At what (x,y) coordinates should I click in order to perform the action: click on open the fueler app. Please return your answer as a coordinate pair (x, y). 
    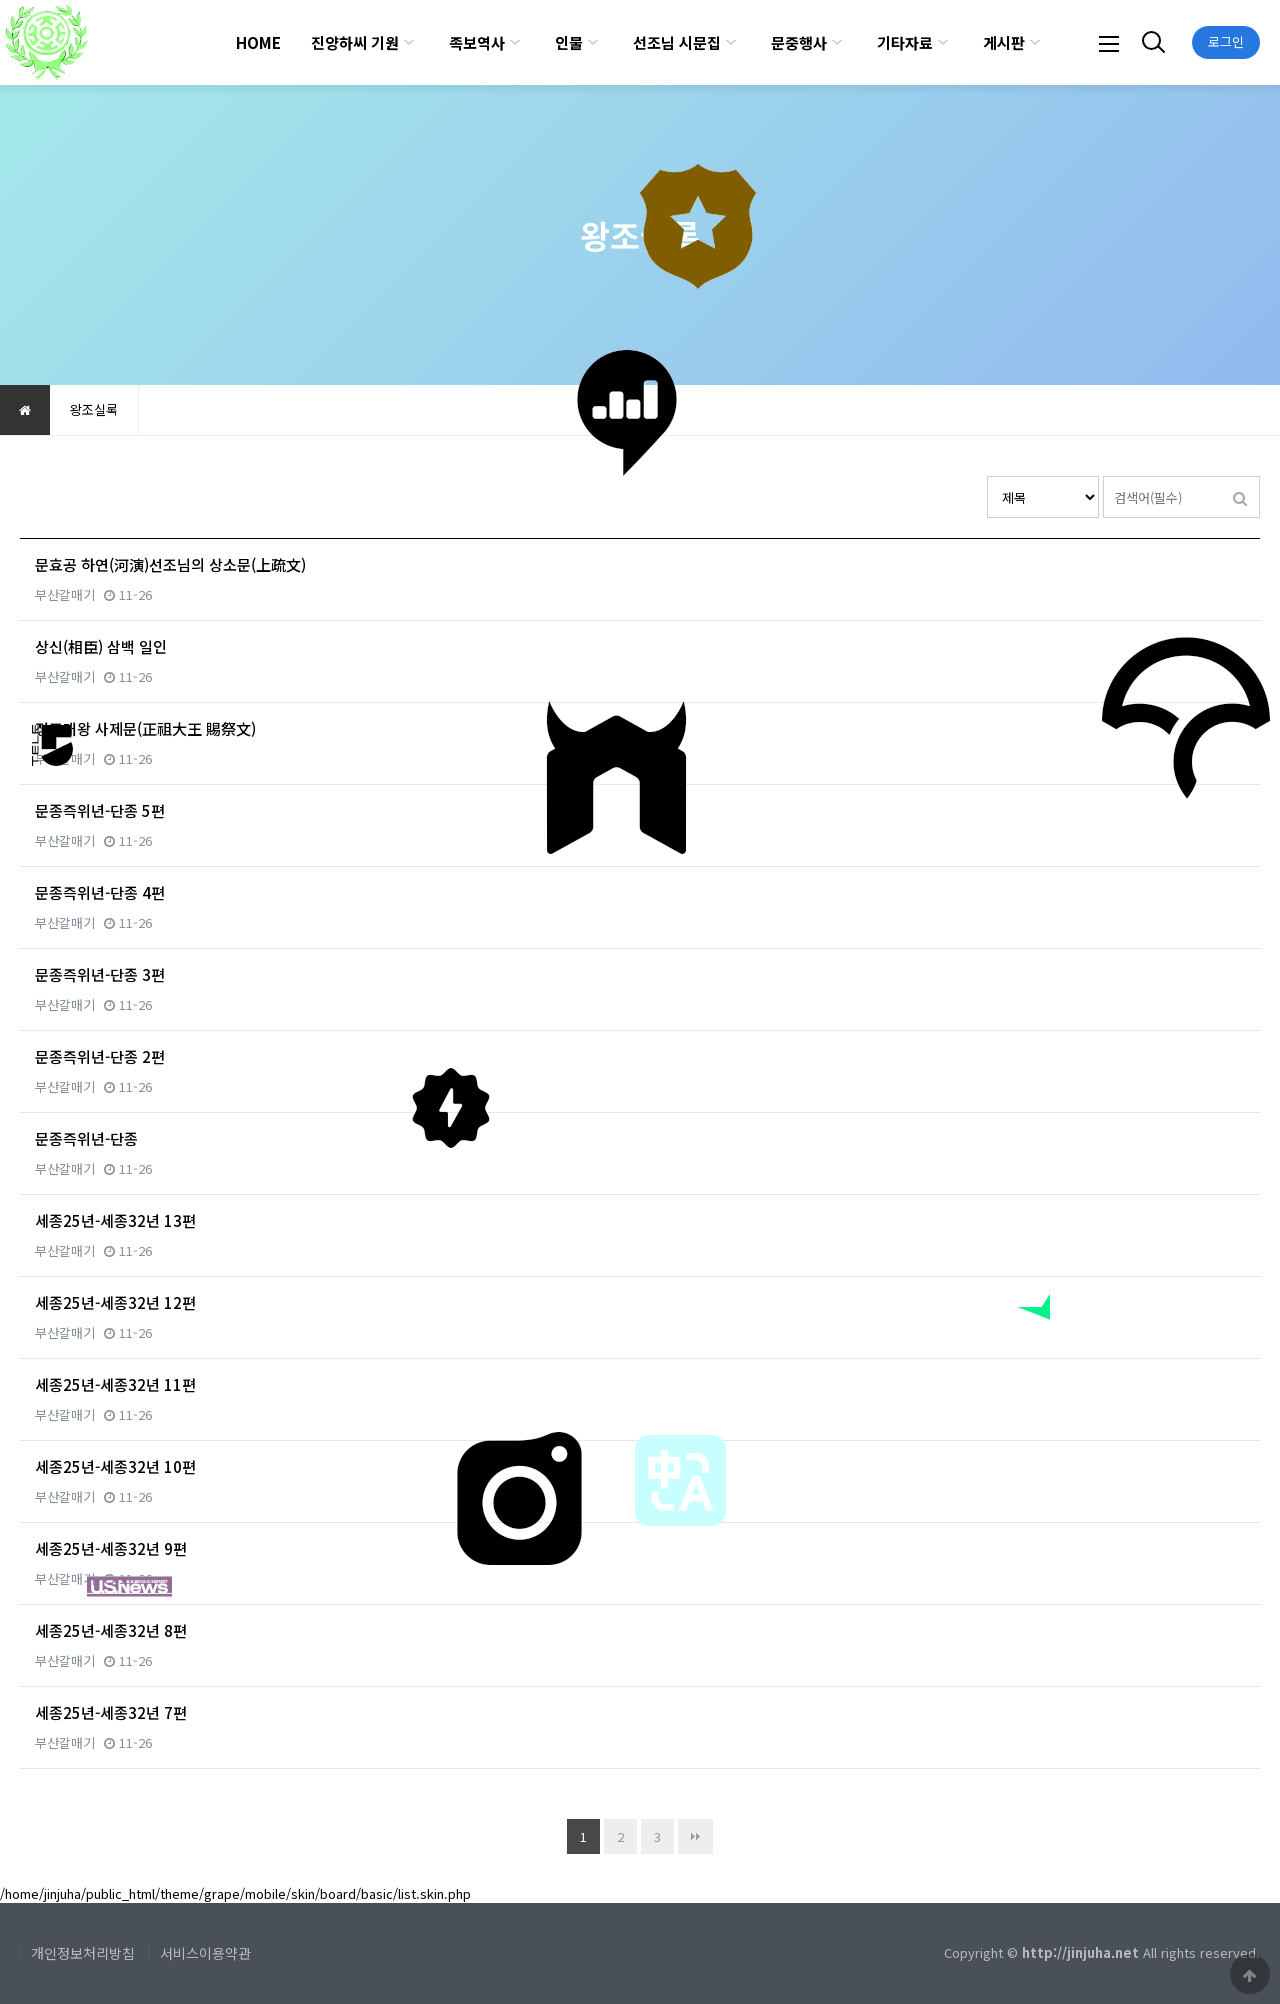
    Looking at the image, I should click on (451, 1108).